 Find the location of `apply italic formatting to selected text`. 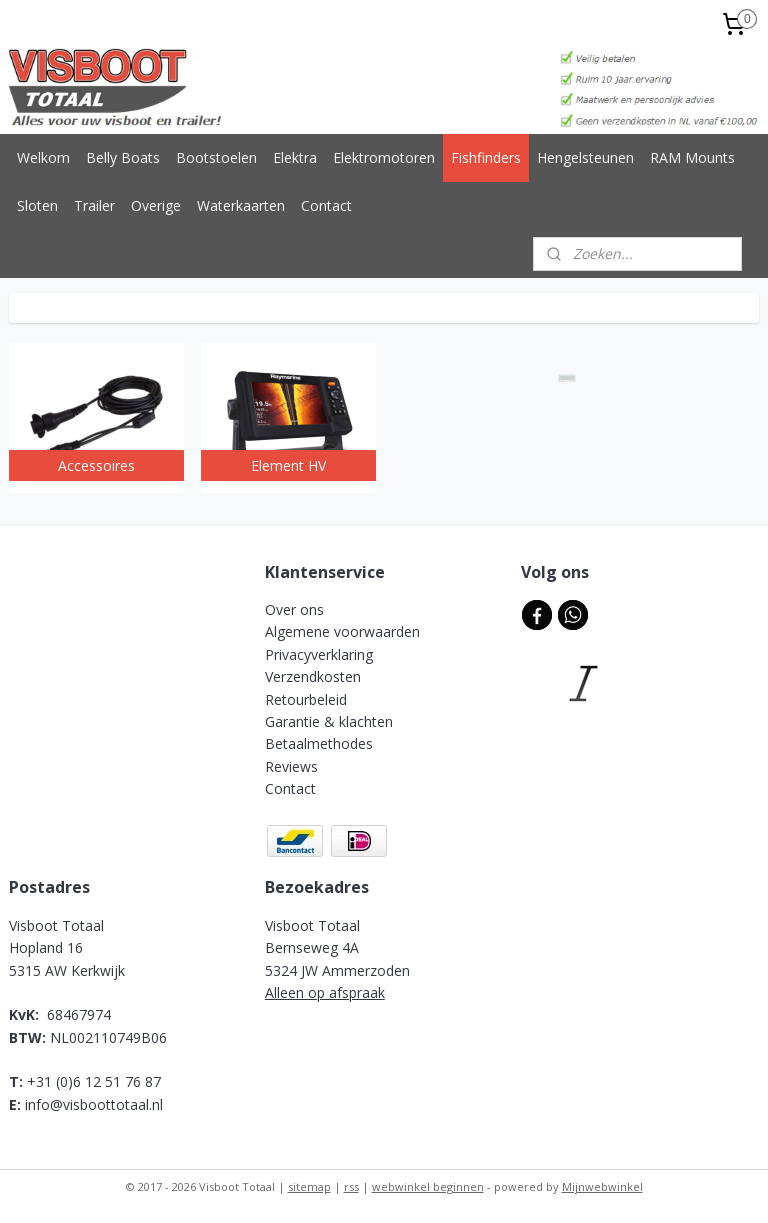

apply italic formatting to selected text is located at coordinates (583, 683).